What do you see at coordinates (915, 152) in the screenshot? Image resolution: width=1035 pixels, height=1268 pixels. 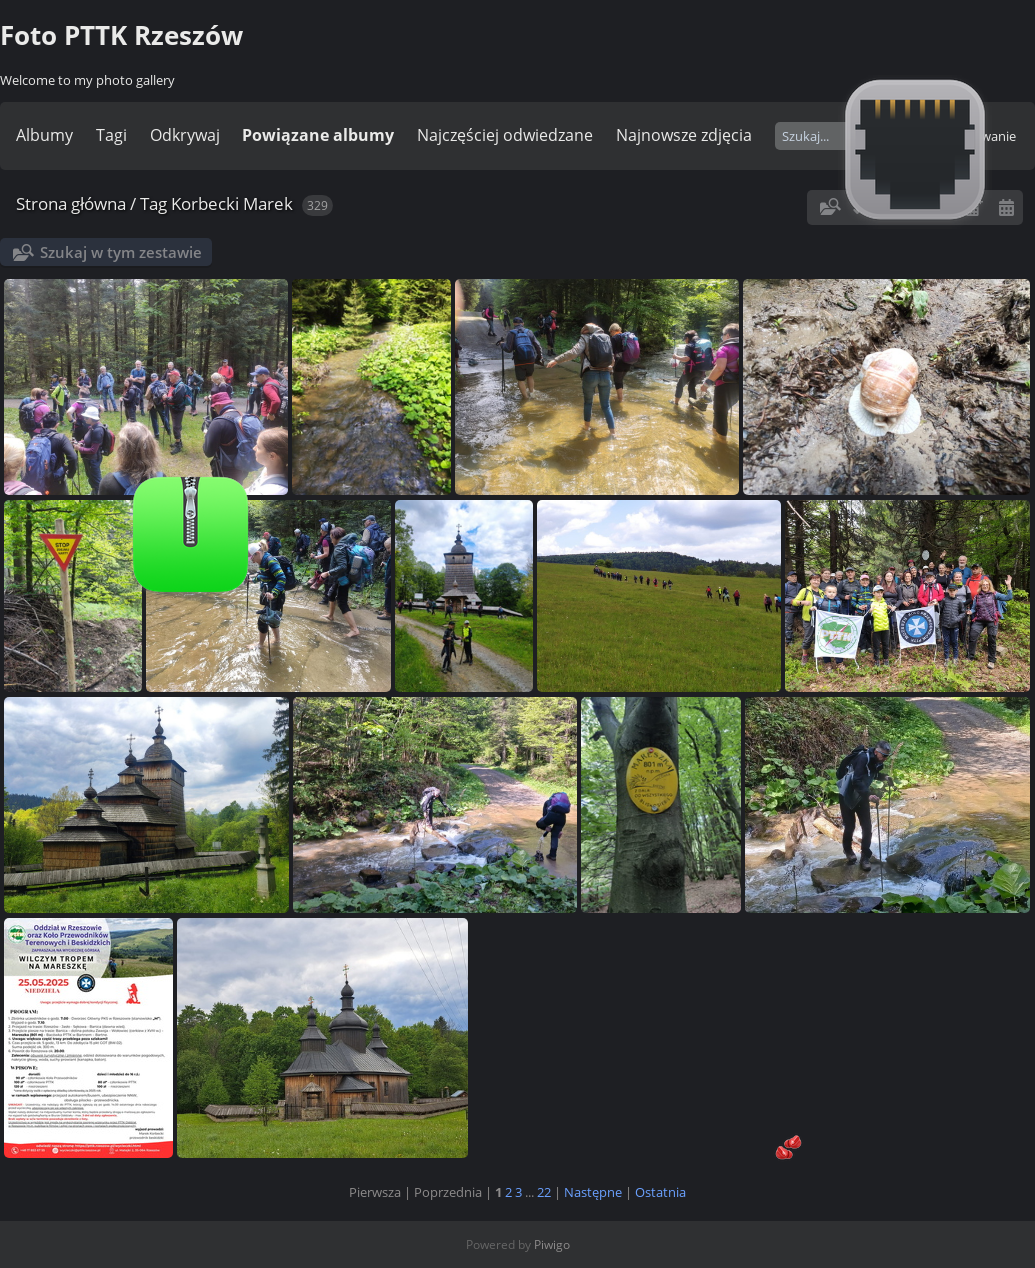 I see `open ethernet network preferences` at bounding box center [915, 152].